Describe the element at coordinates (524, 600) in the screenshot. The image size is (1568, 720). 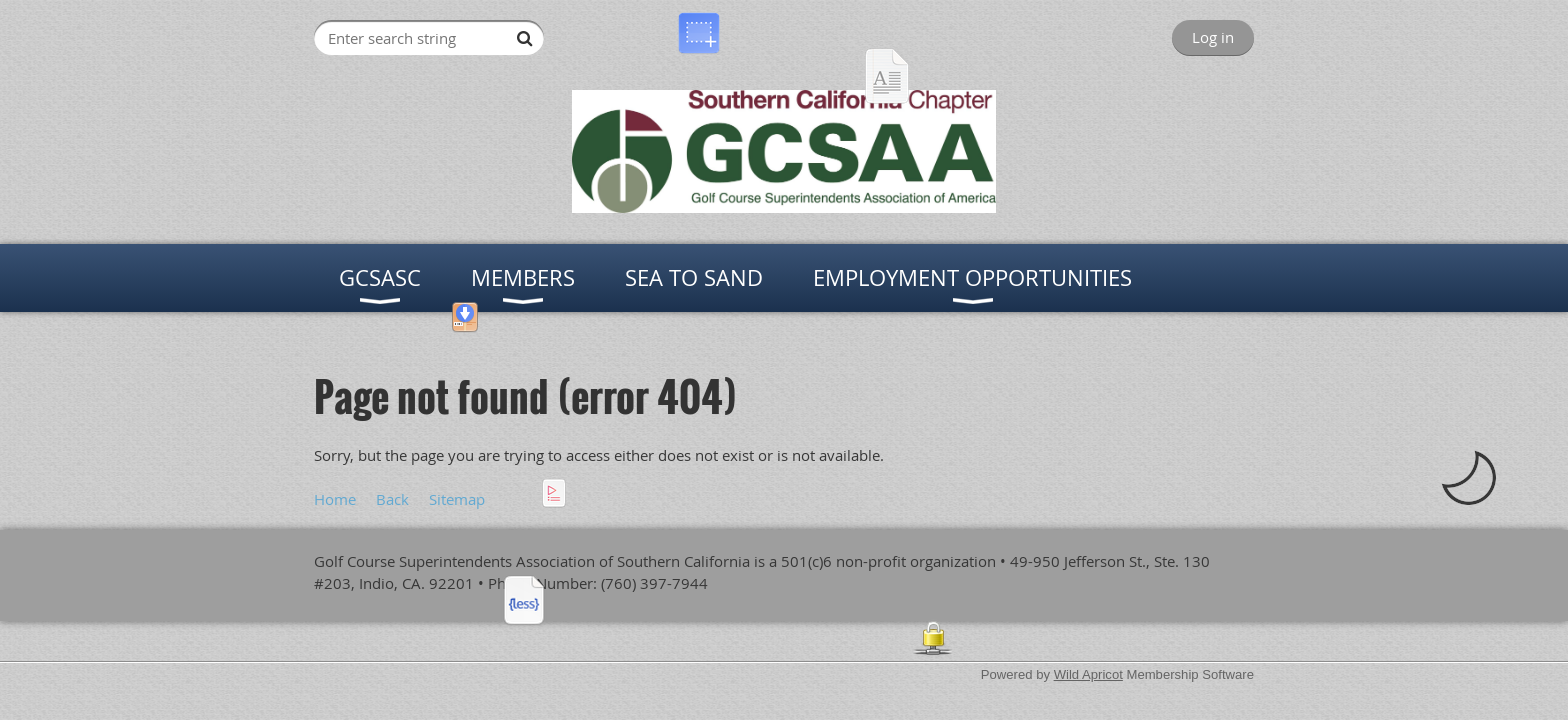
I see `a LESS stylesheet file` at that location.